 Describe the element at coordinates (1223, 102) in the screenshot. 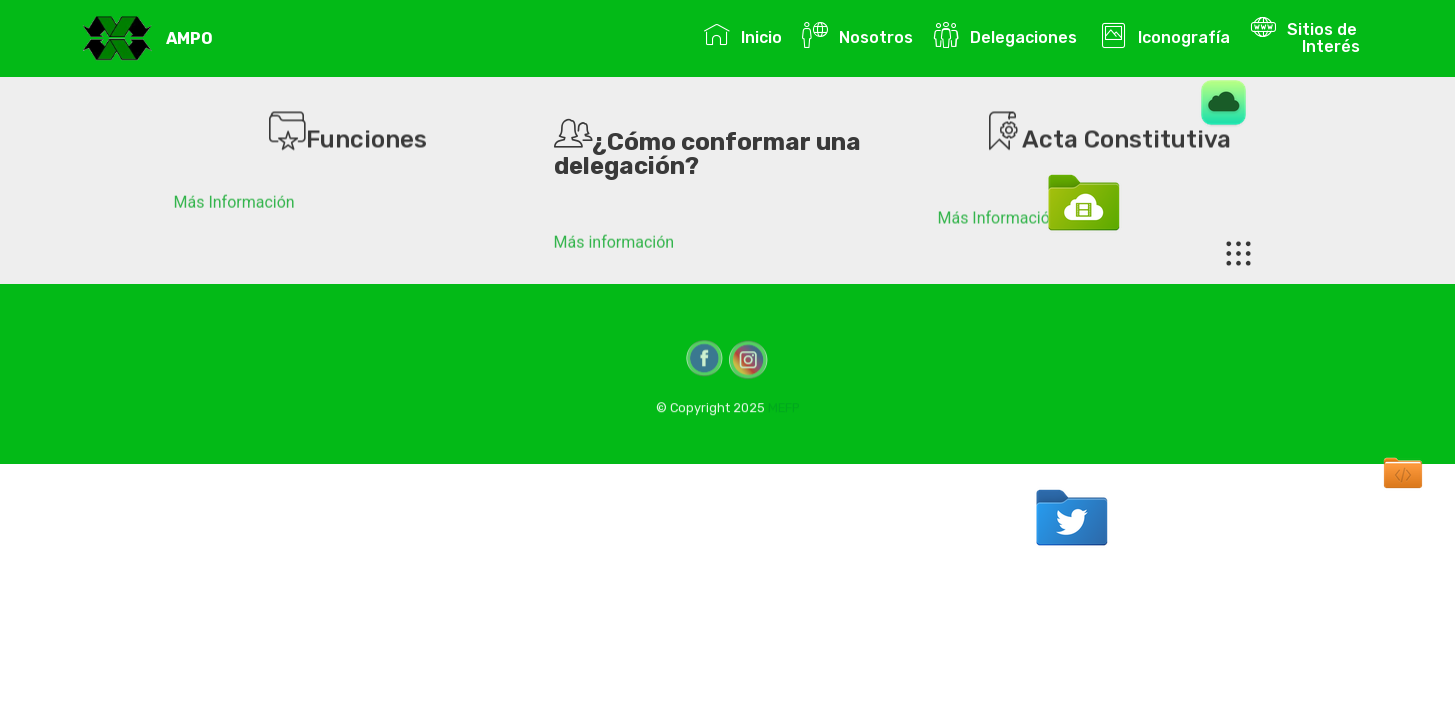

I see `open 4k video downloader app` at that location.